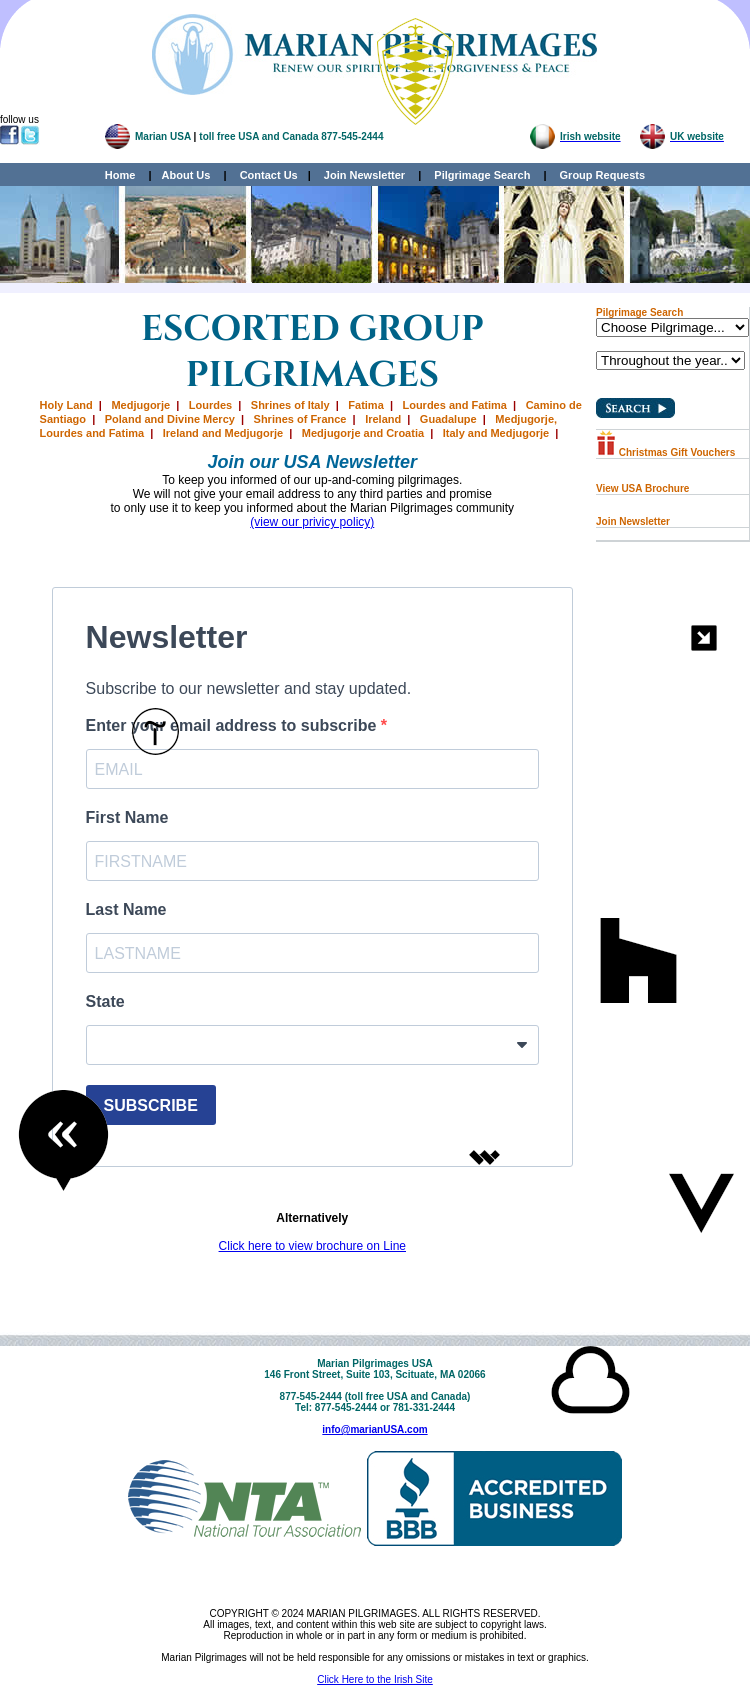 This screenshot has height=1699, width=750. I want to click on vitess database clustering platform logo, so click(701, 1203).